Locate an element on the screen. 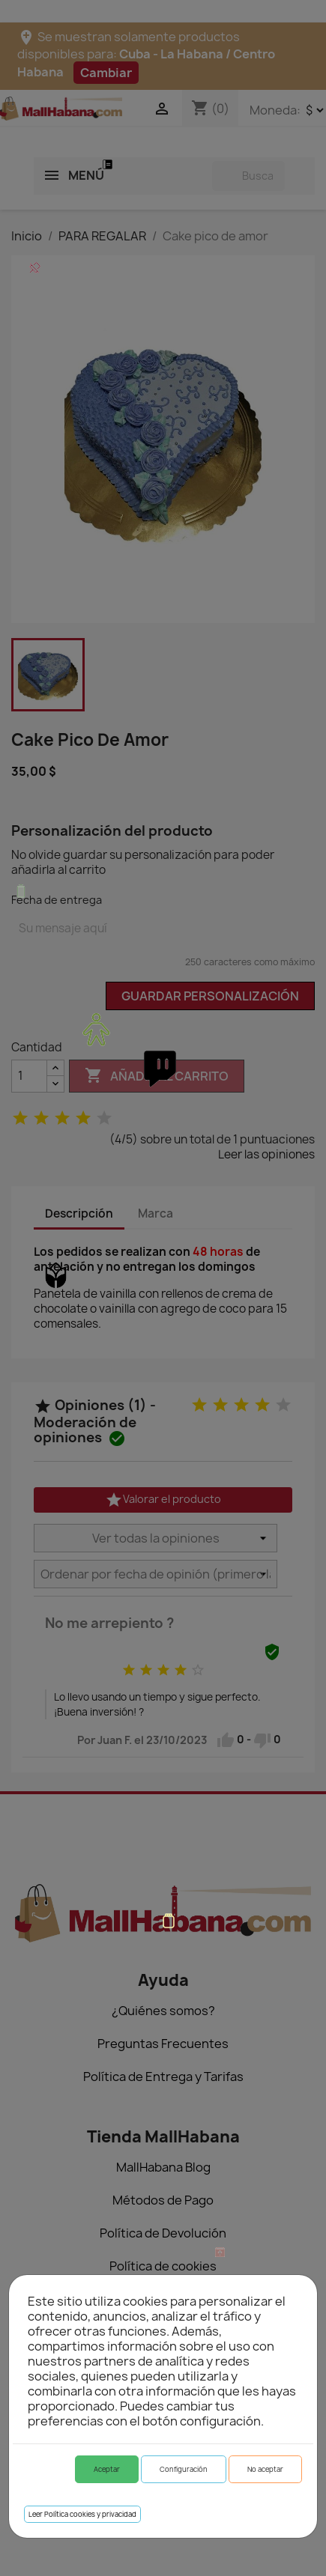 Image resolution: width=326 pixels, height=2576 pixels. unpin this item is located at coordinates (34, 268).